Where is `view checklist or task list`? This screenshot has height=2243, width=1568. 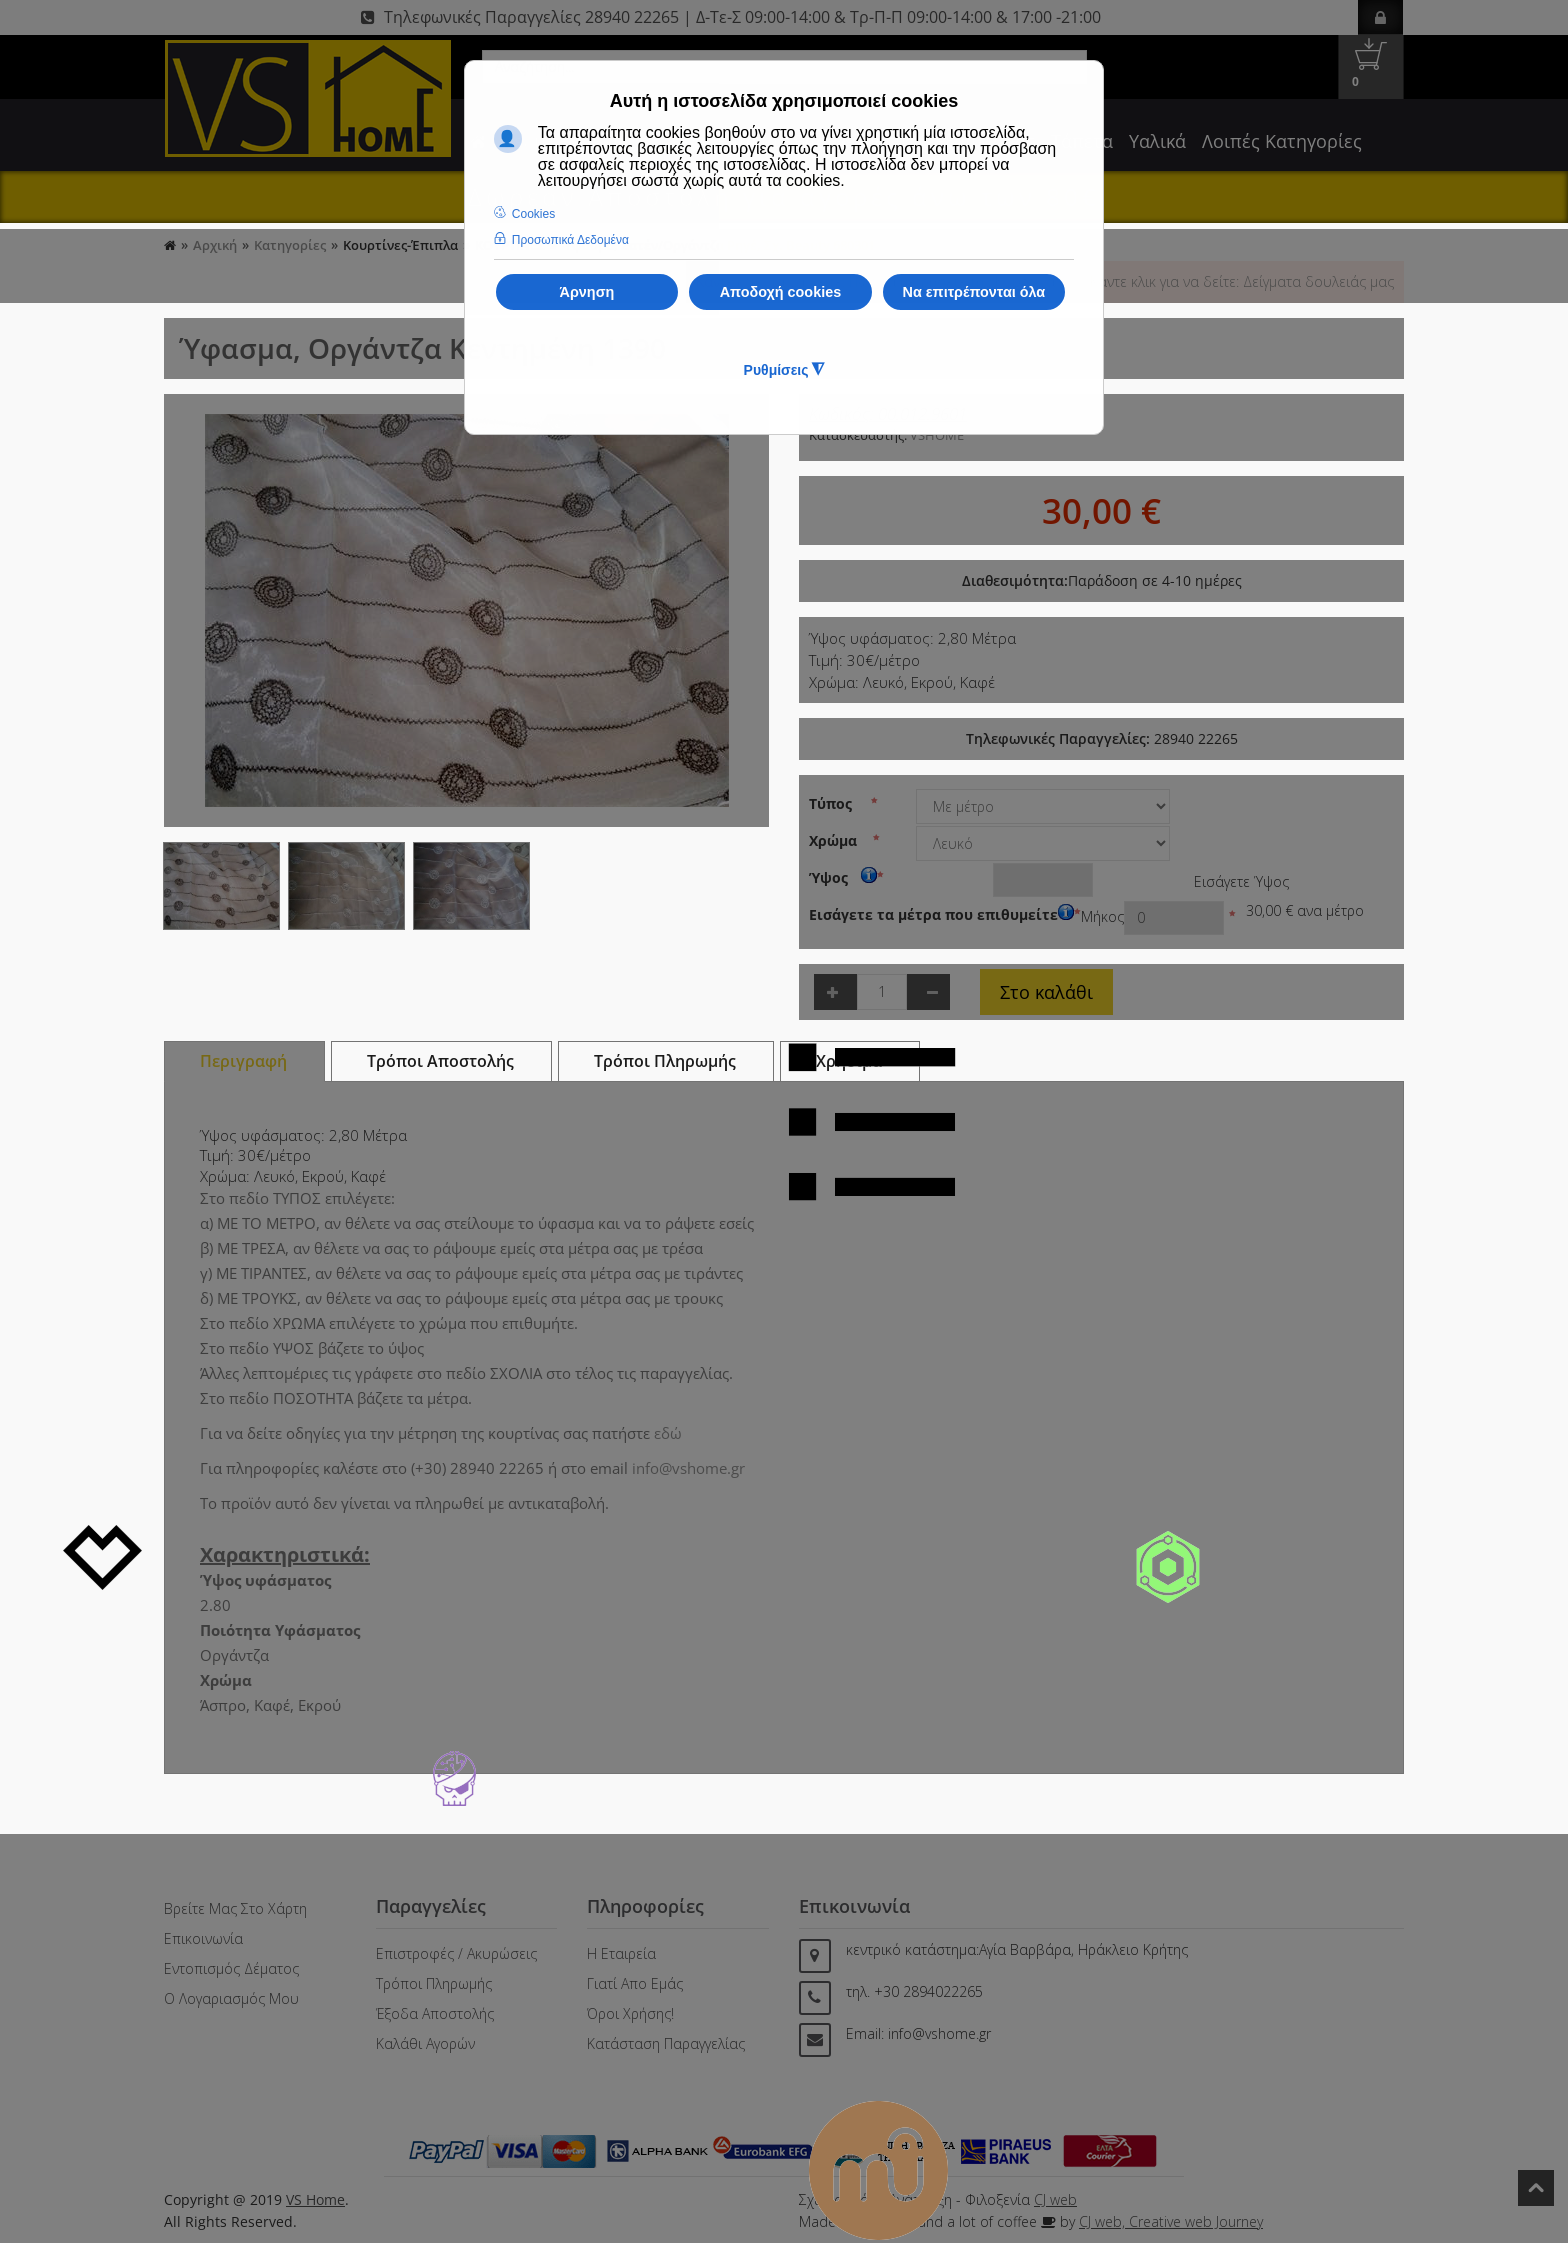
view checklist or task list is located at coordinates (872, 1122).